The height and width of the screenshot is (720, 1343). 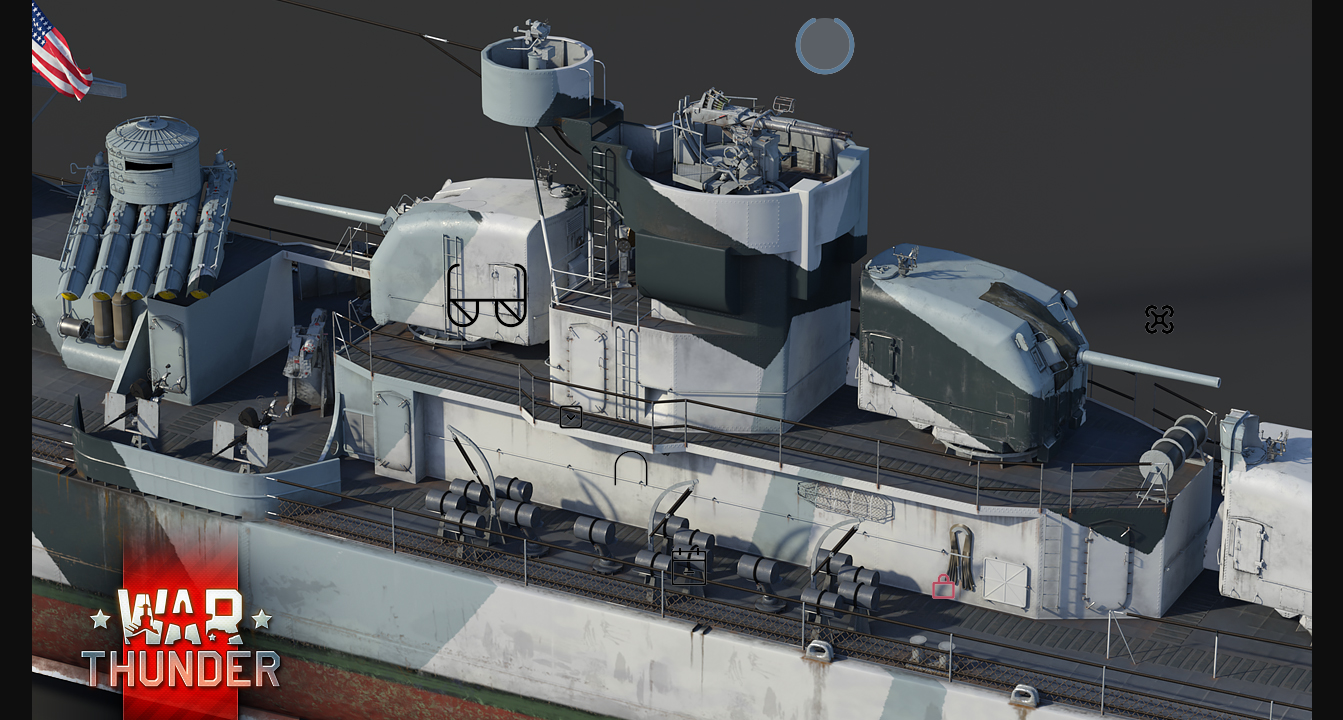 What do you see at coordinates (571, 417) in the screenshot?
I see `open a dropdown menu` at bounding box center [571, 417].